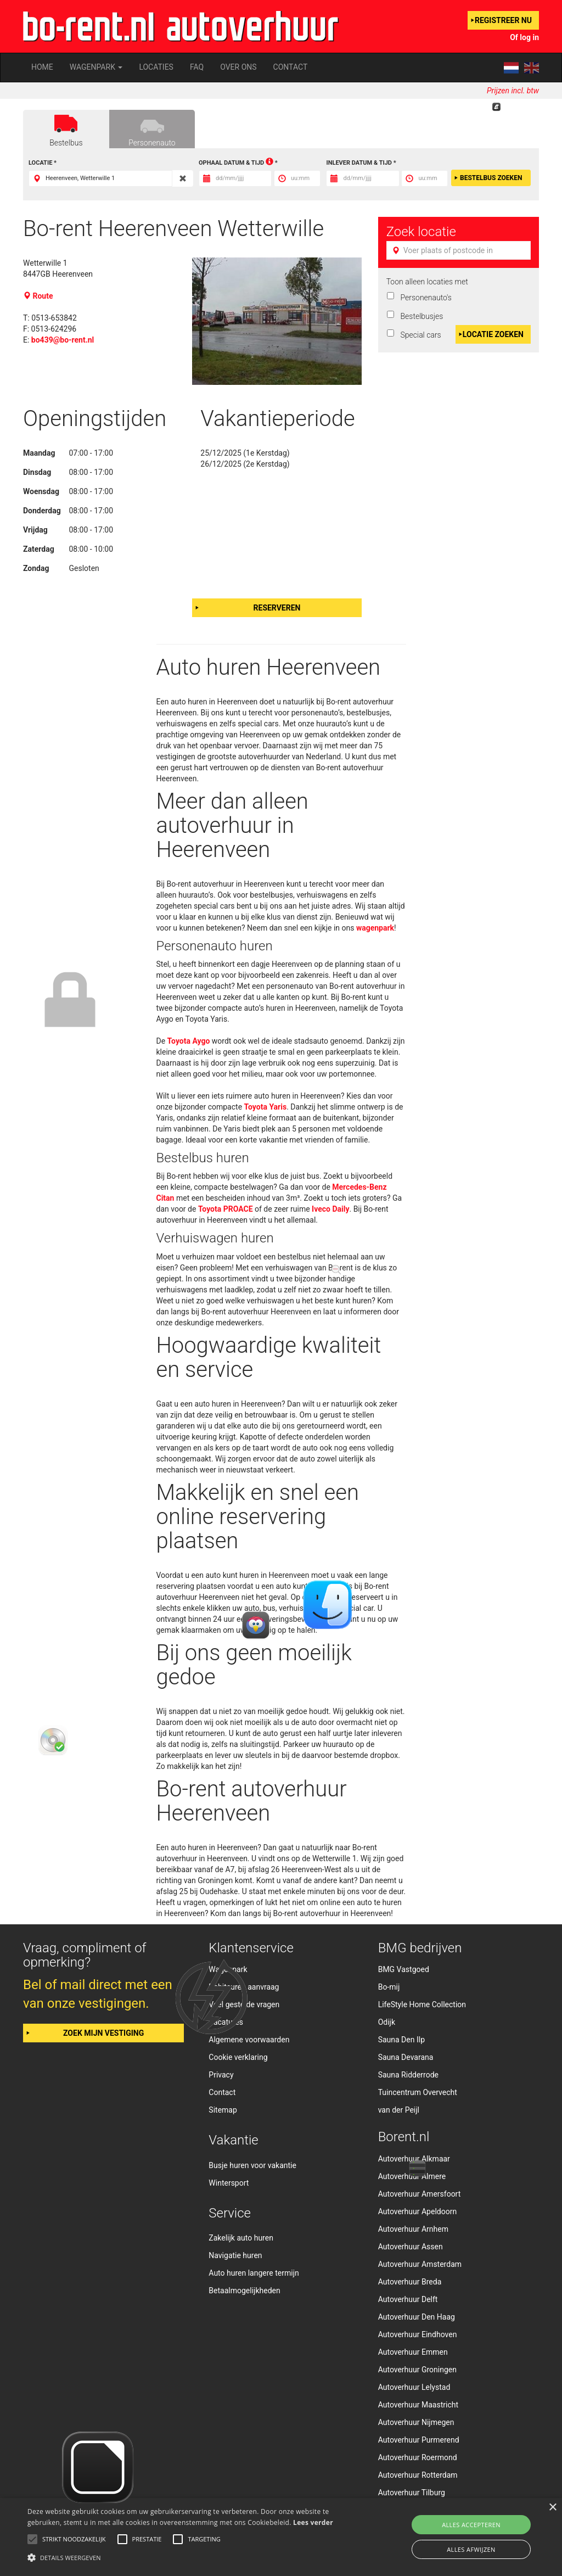  Describe the element at coordinates (496, 107) in the screenshot. I see `open ImageMagick display application` at that location.